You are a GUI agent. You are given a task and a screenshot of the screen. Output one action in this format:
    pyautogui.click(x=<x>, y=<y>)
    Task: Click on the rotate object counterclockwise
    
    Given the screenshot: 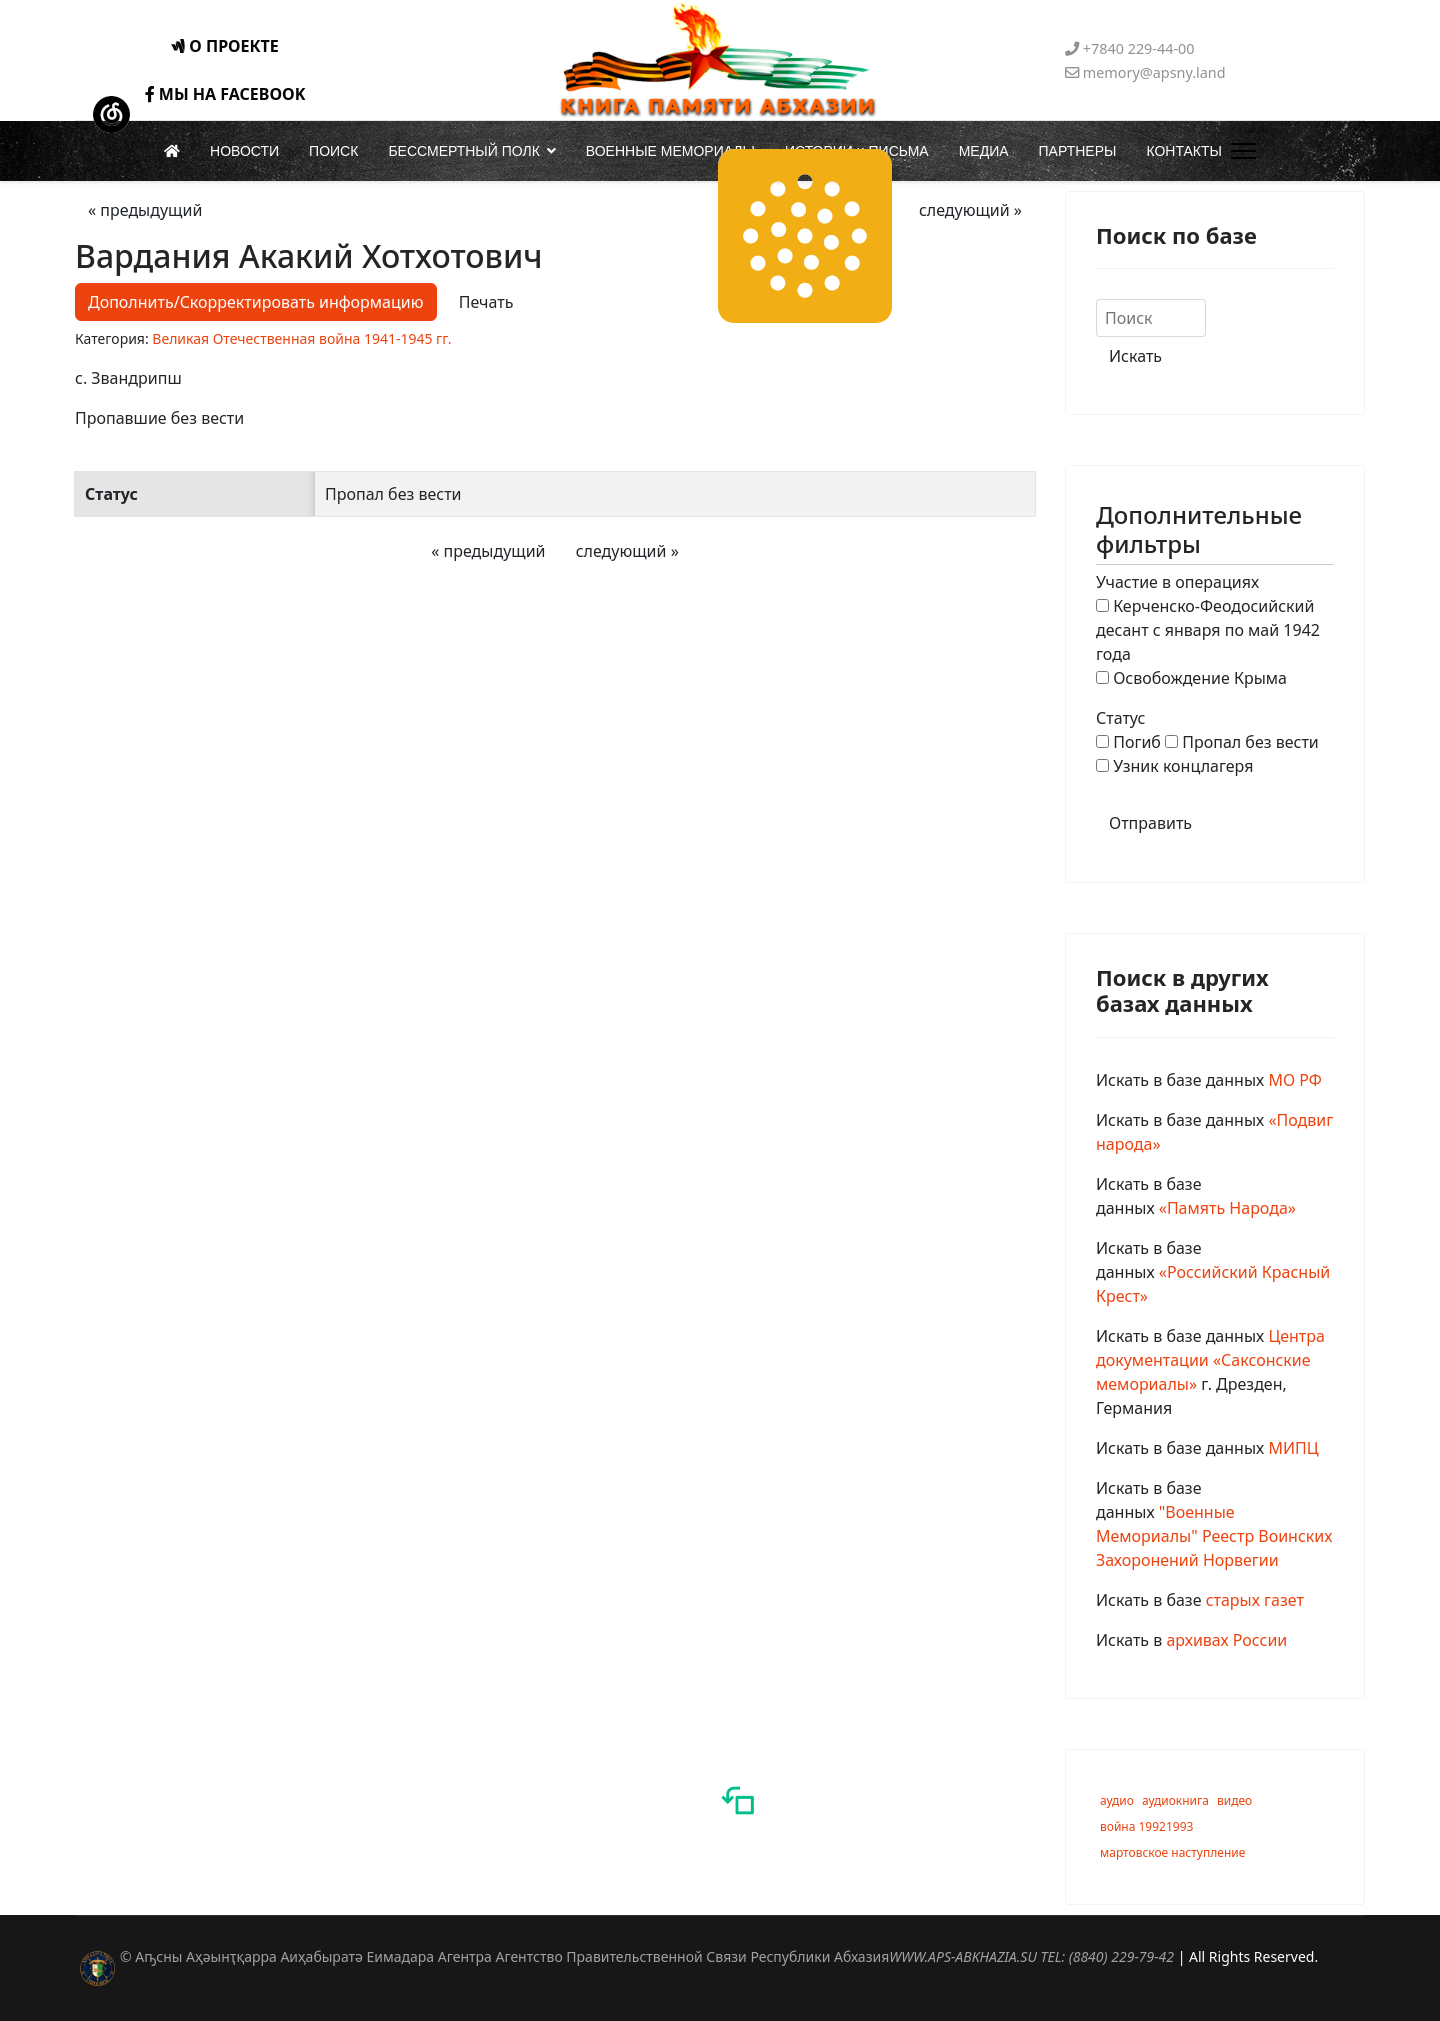 What is the action you would take?
    pyautogui.click(x=738, y=1800)
    